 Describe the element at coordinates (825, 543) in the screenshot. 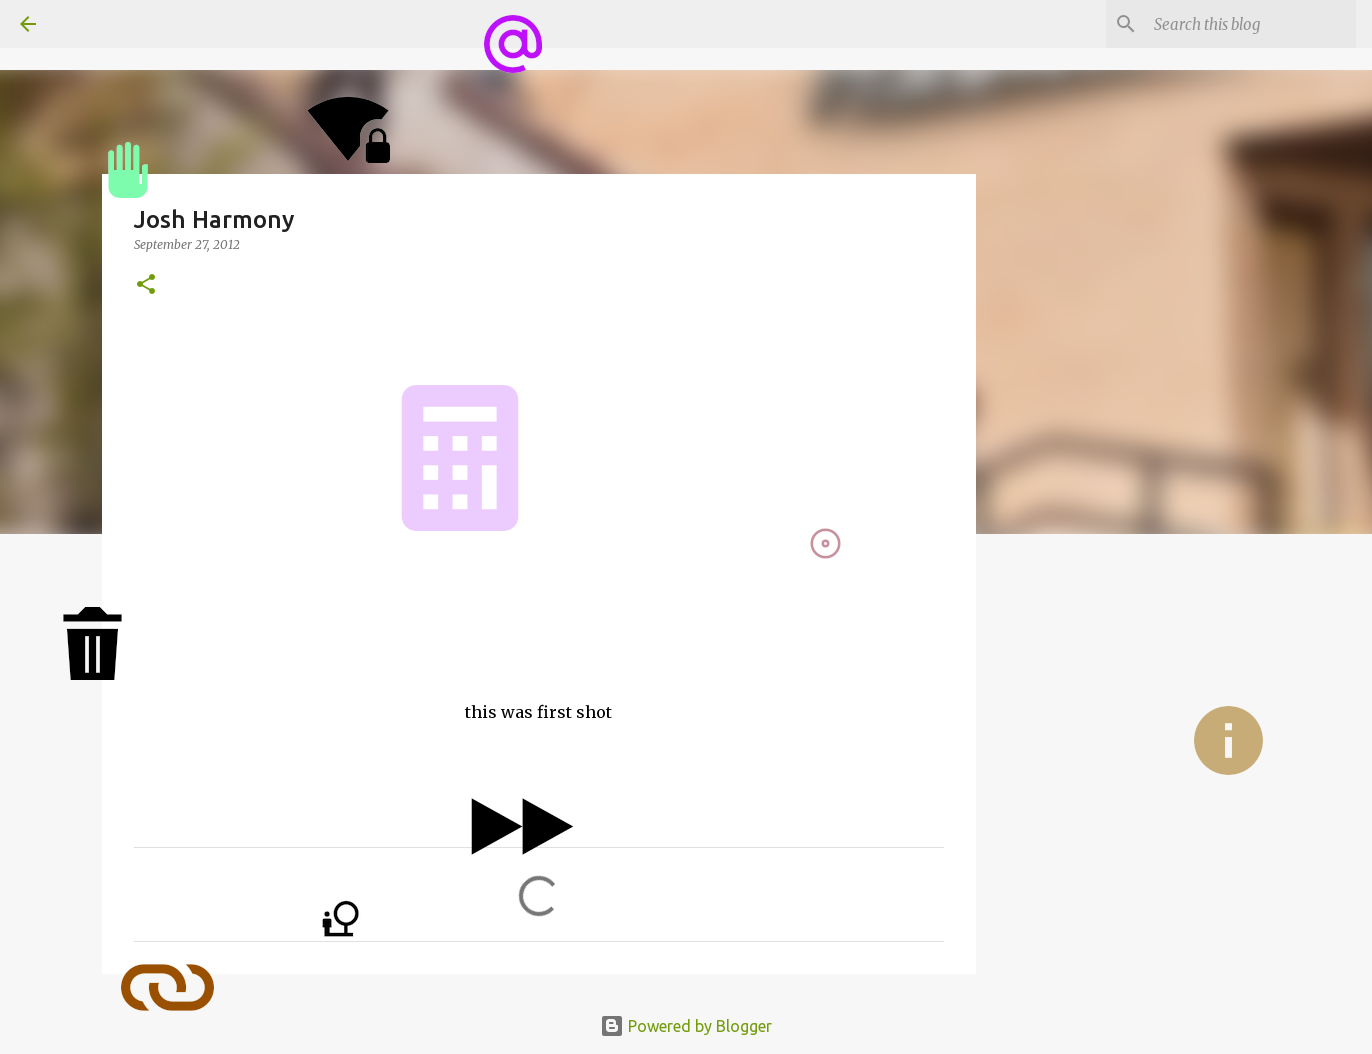

I see `play or access music library` at that location.